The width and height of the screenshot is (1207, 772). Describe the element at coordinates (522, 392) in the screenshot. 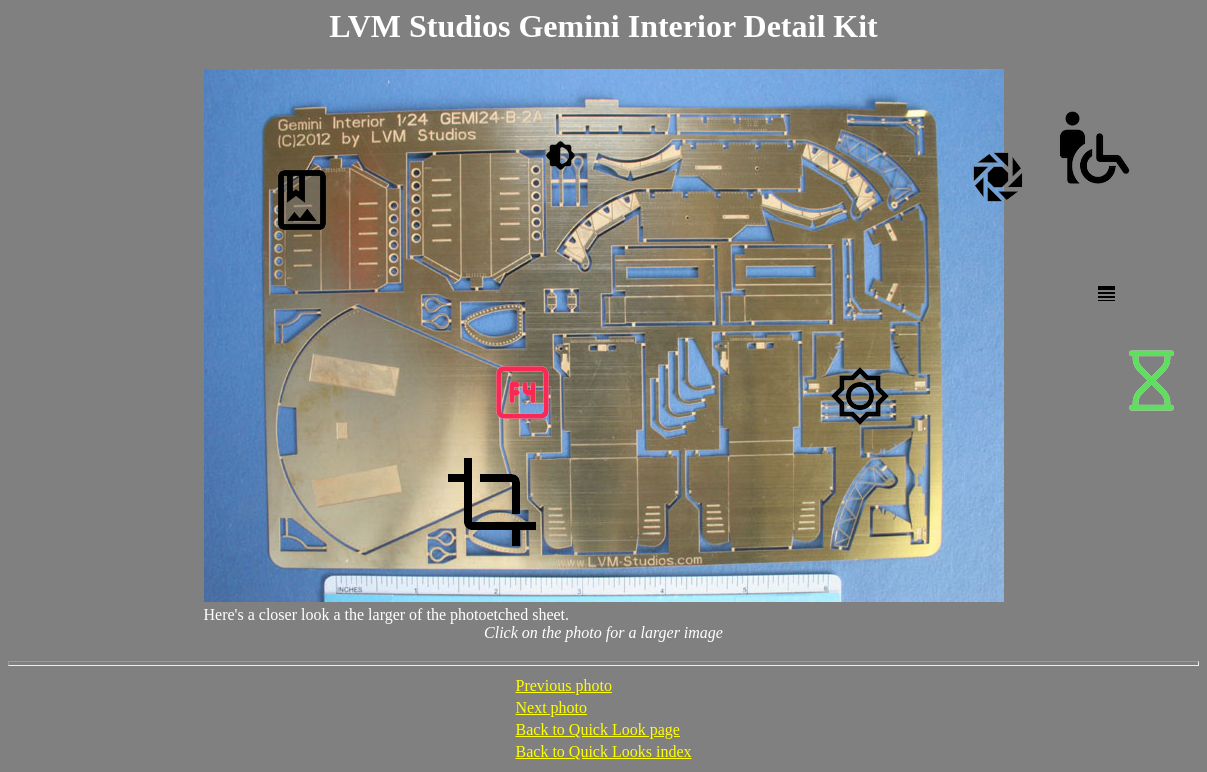

I see `press F4 keyboard shortcut` at that location.